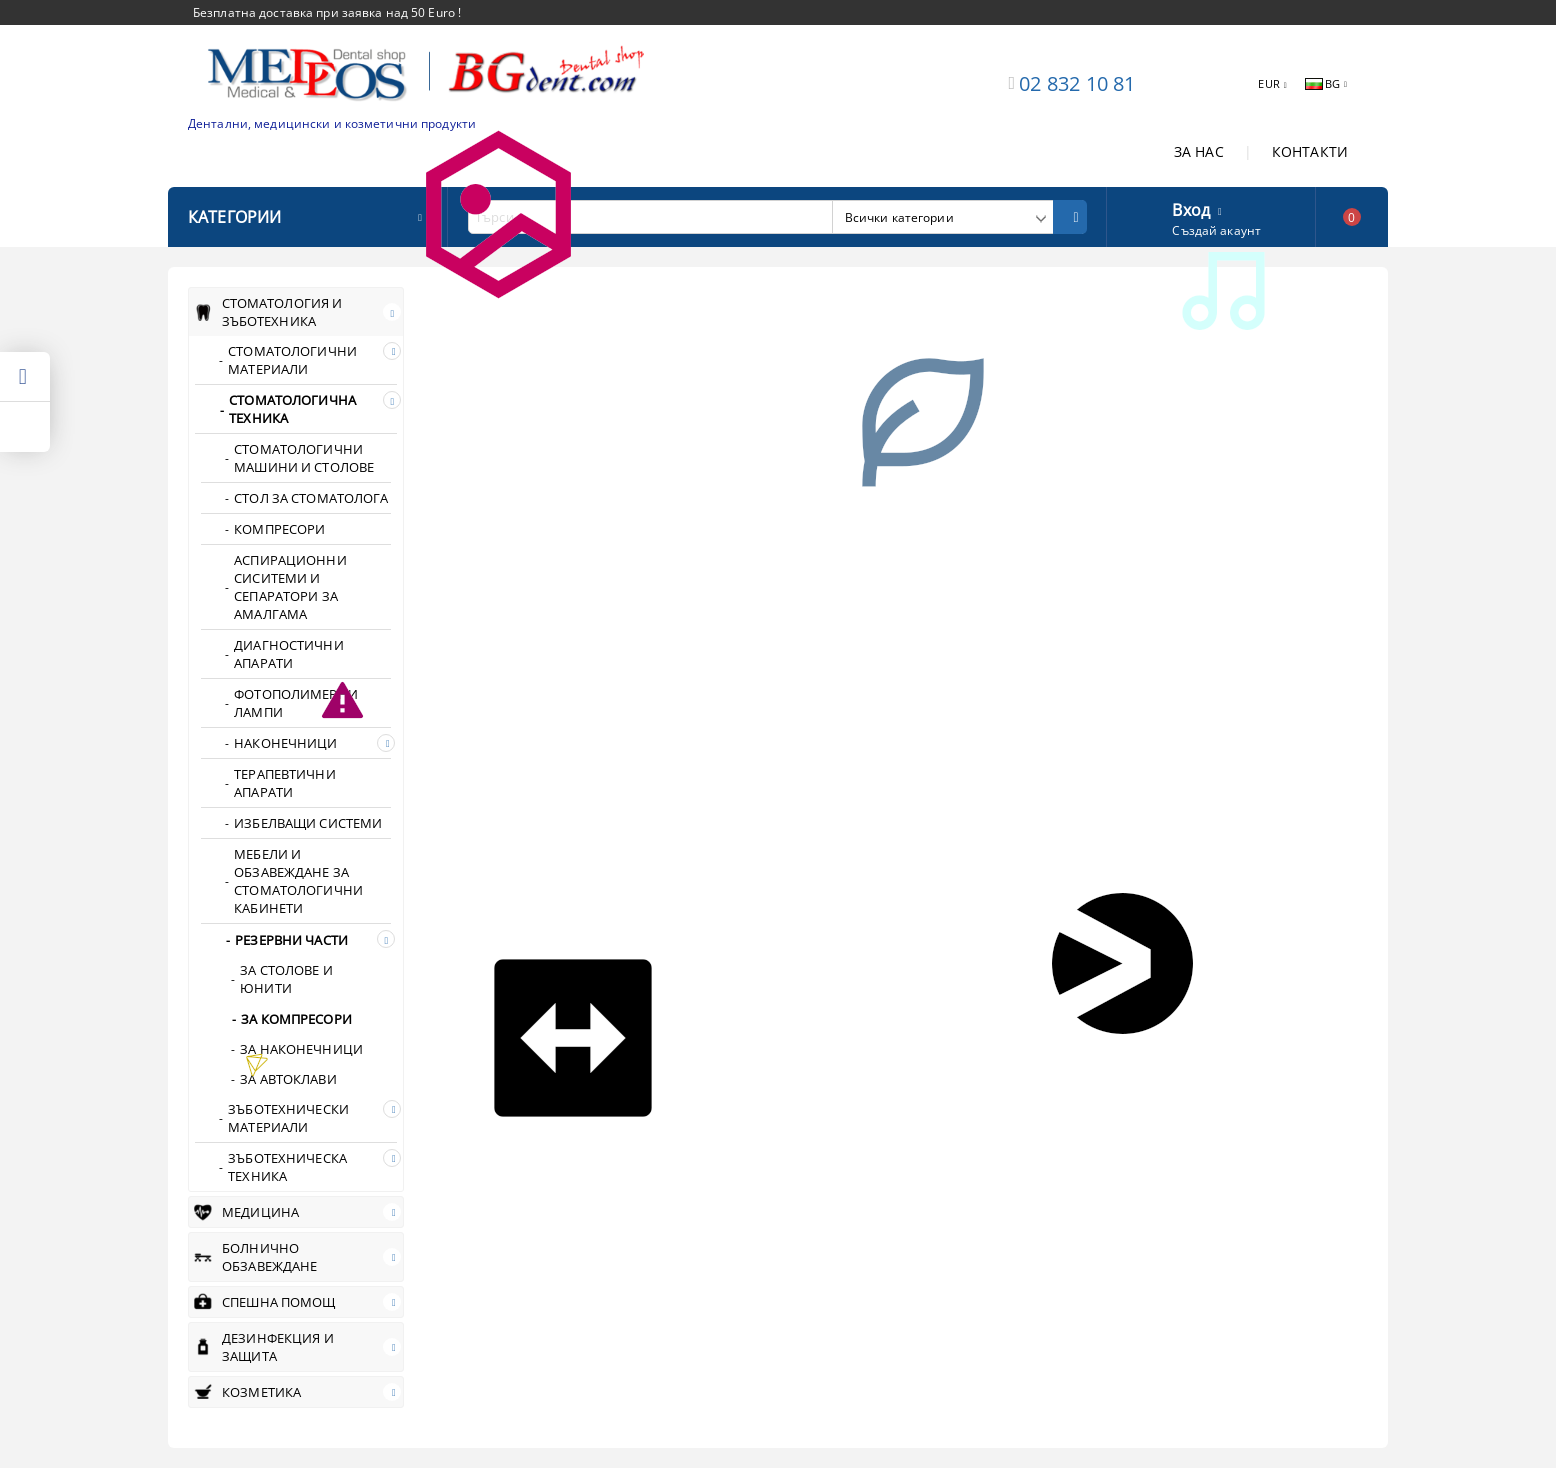 The image size is (1556, 1468). What do you see at coordinates (923, 419) in the screenshot?
I see `indicates eco-friendly or sustainable option` at bounding box center [923, 419].